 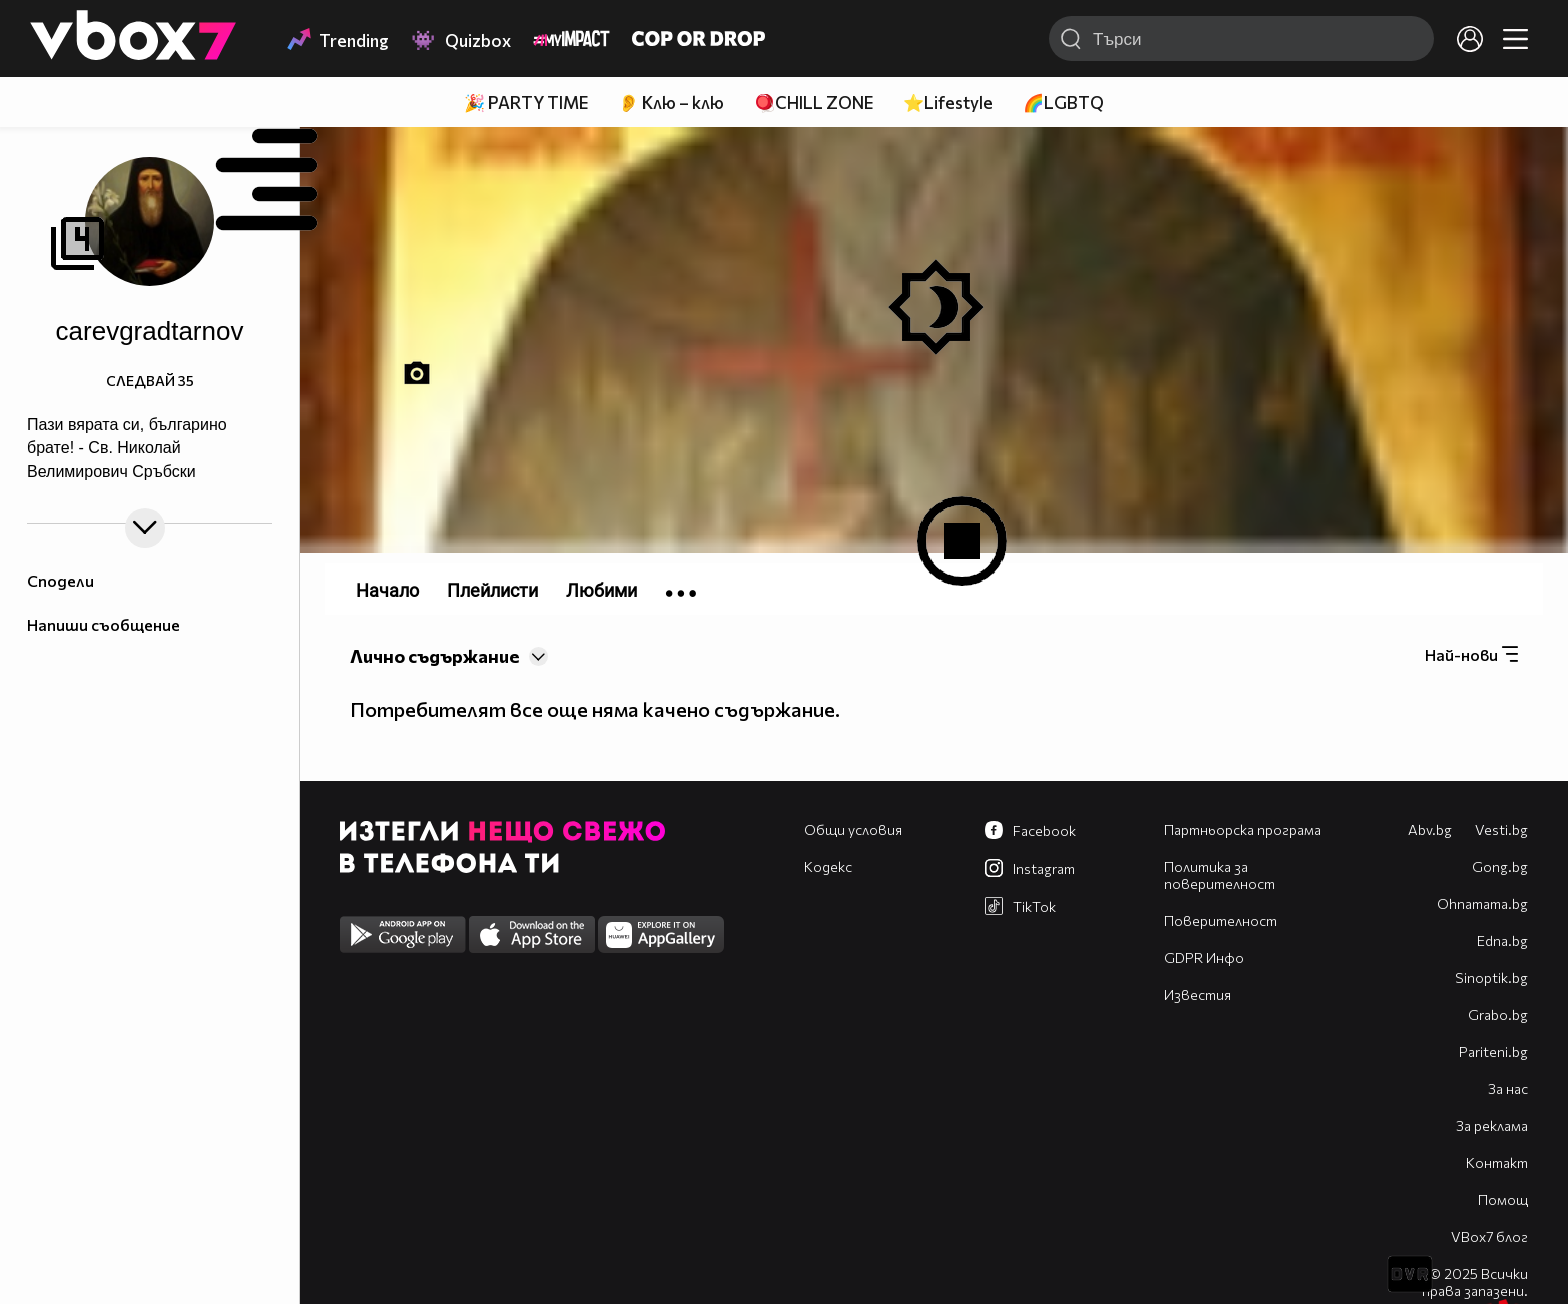 I want to click on select 4 images or items, so click(x=77, y=243).